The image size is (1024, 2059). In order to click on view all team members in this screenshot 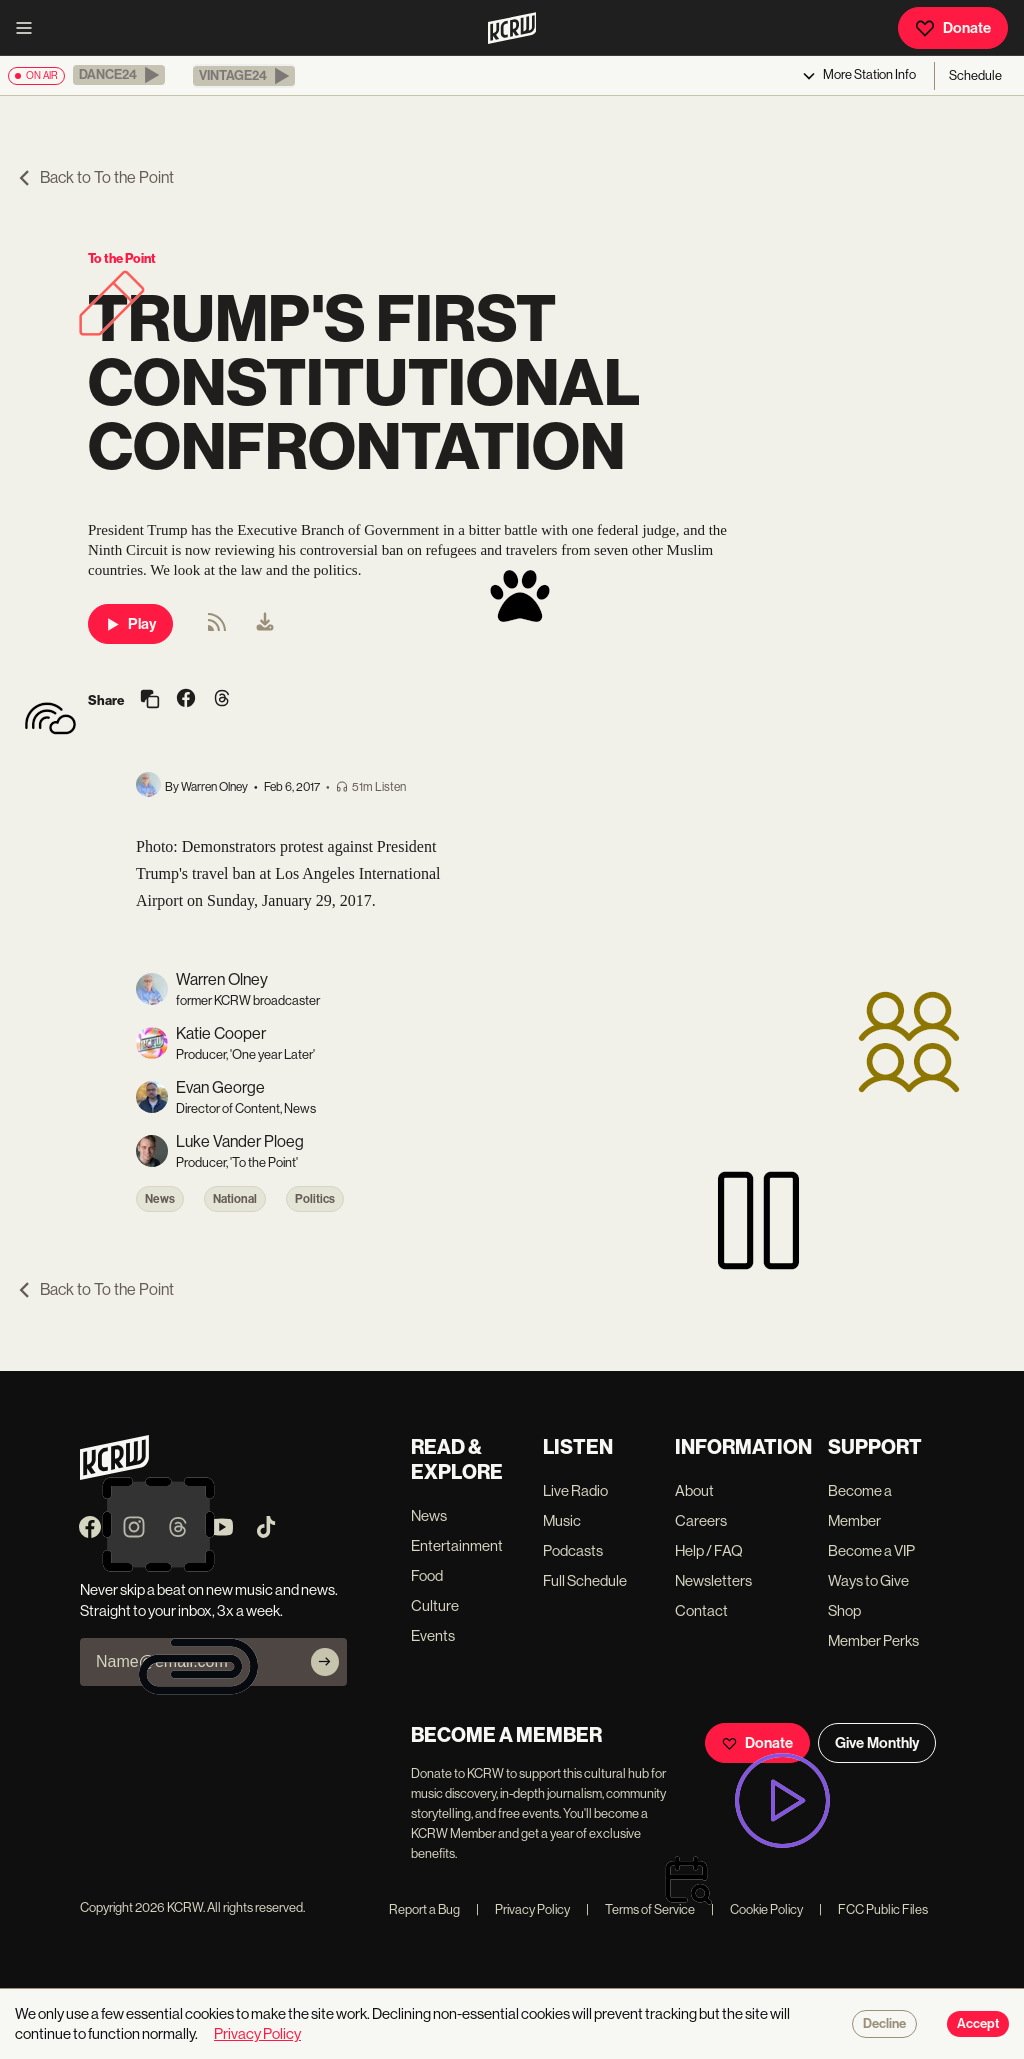, I will do `click(909, 1042)`.